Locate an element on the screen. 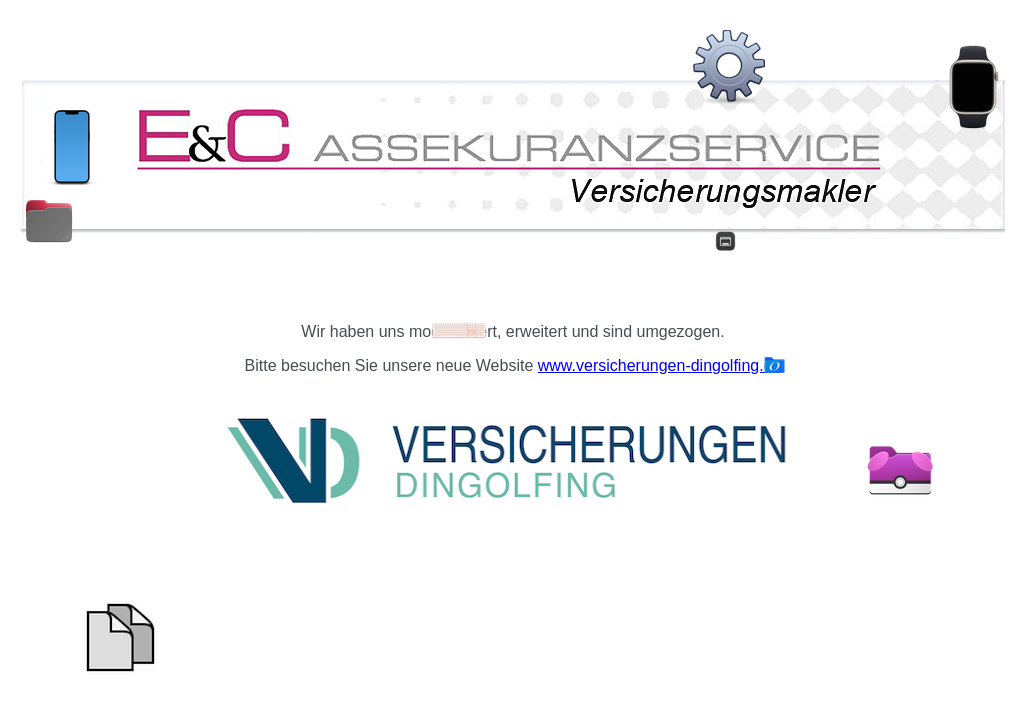 The width and height of the screenshot is (1026, 720). access automator service settings is located at coordinates (728, 67).